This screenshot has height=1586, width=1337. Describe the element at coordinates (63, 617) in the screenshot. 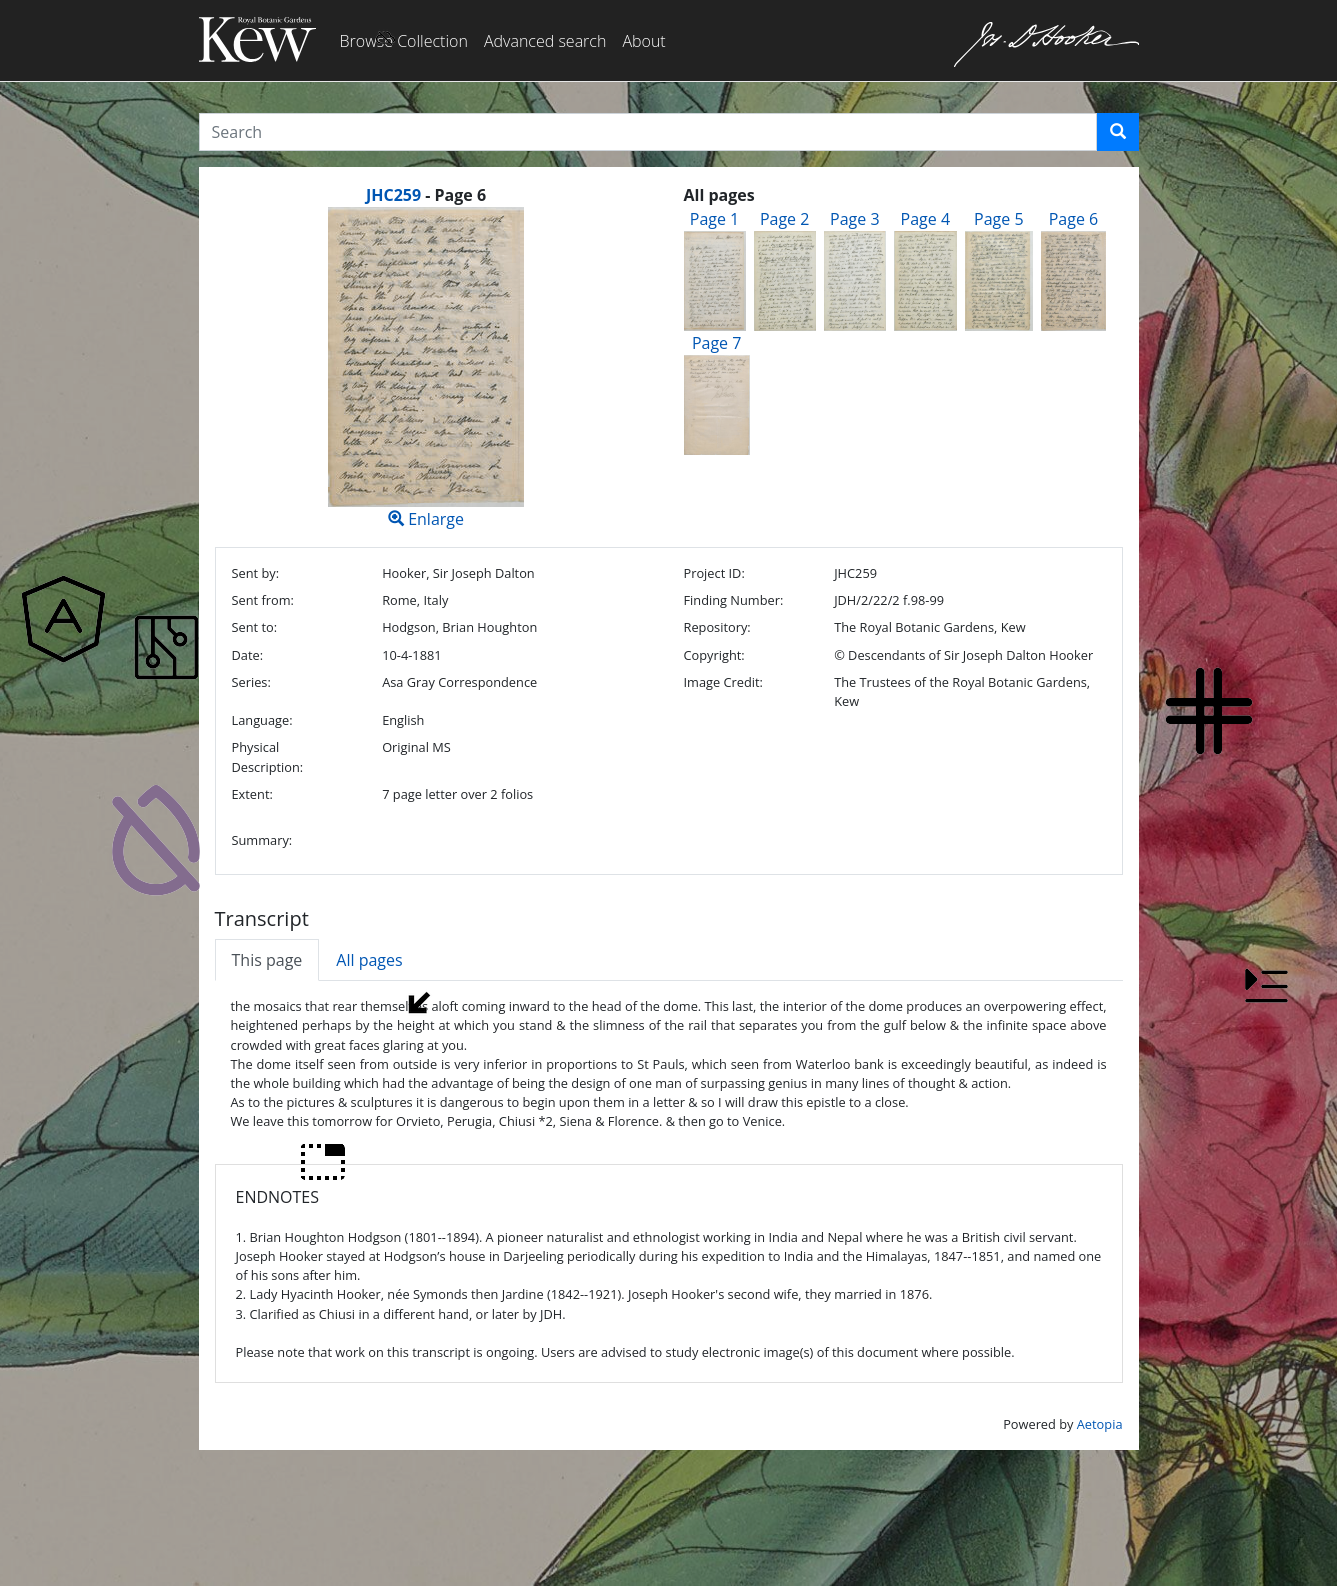

I see `Angular framework logo` at that location.